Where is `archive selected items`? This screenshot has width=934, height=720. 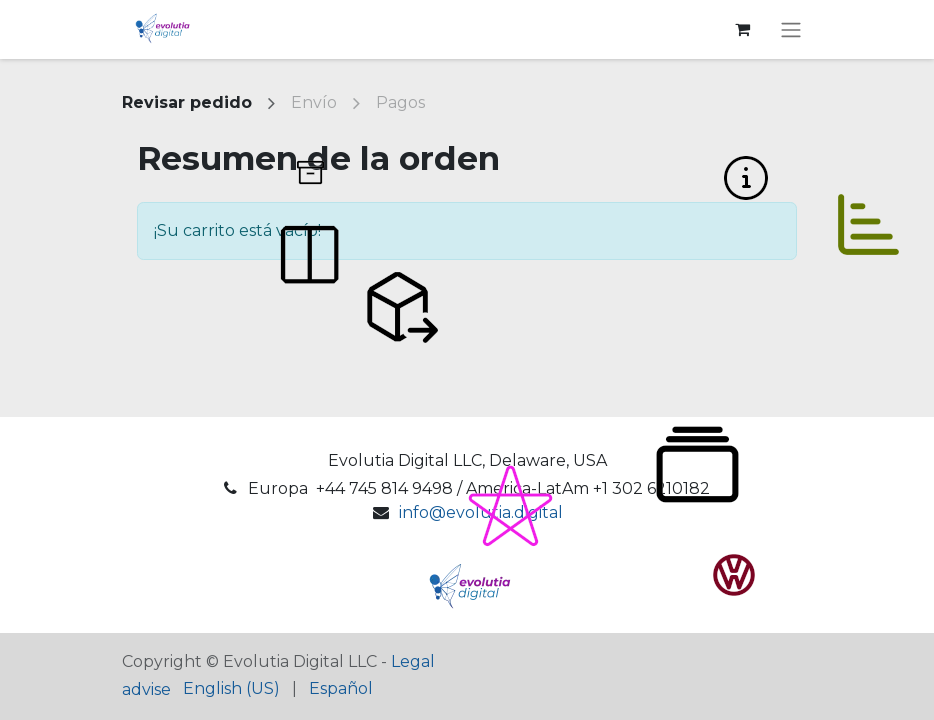
archive selected items is located at coordinates (310, 172).